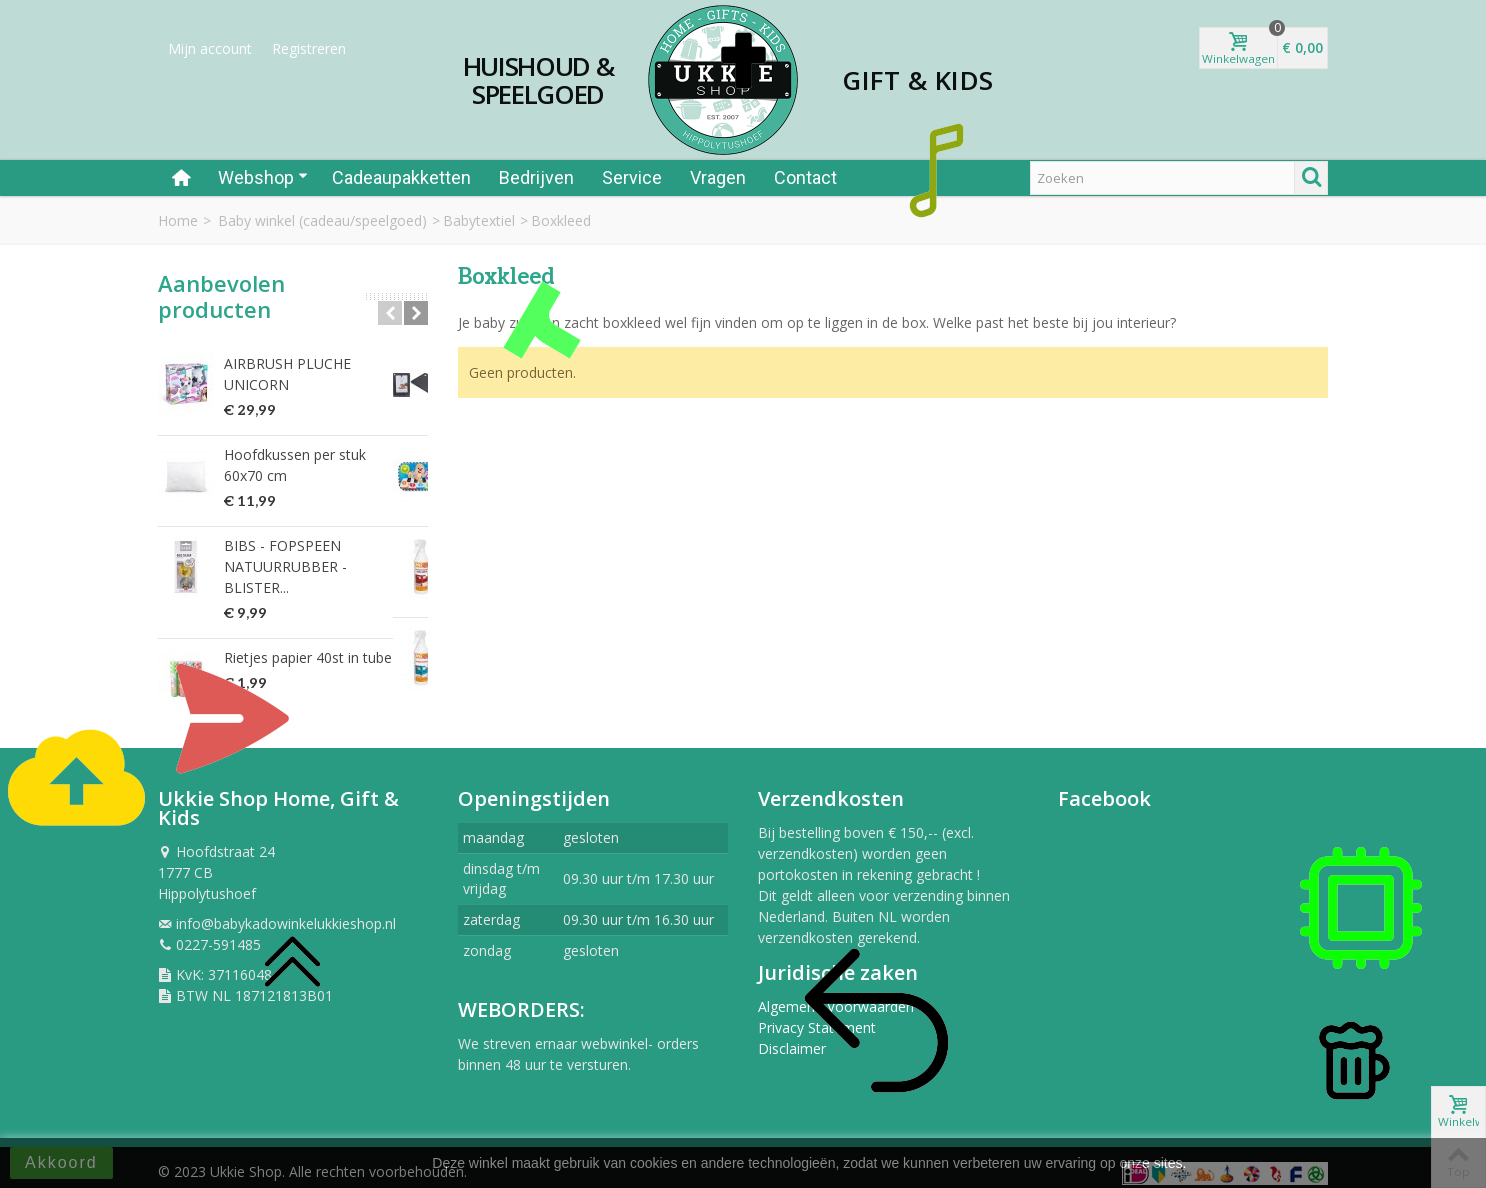  Describe the element at coordinates (1354, 1060) in the screenshot. I see `browse nearby bars or breweries` at that location.